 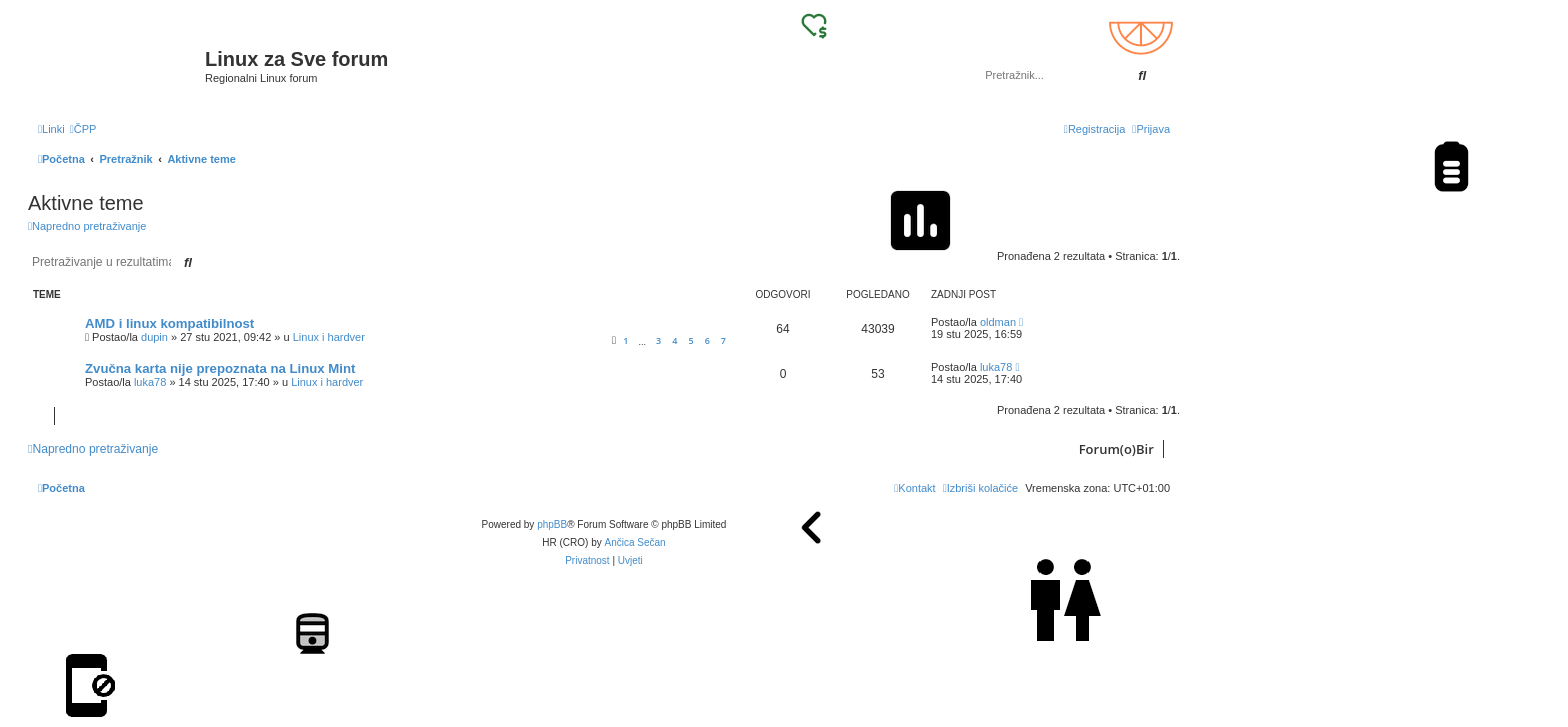 I want to click on block or restrict an app, so click(x=86, y=685).